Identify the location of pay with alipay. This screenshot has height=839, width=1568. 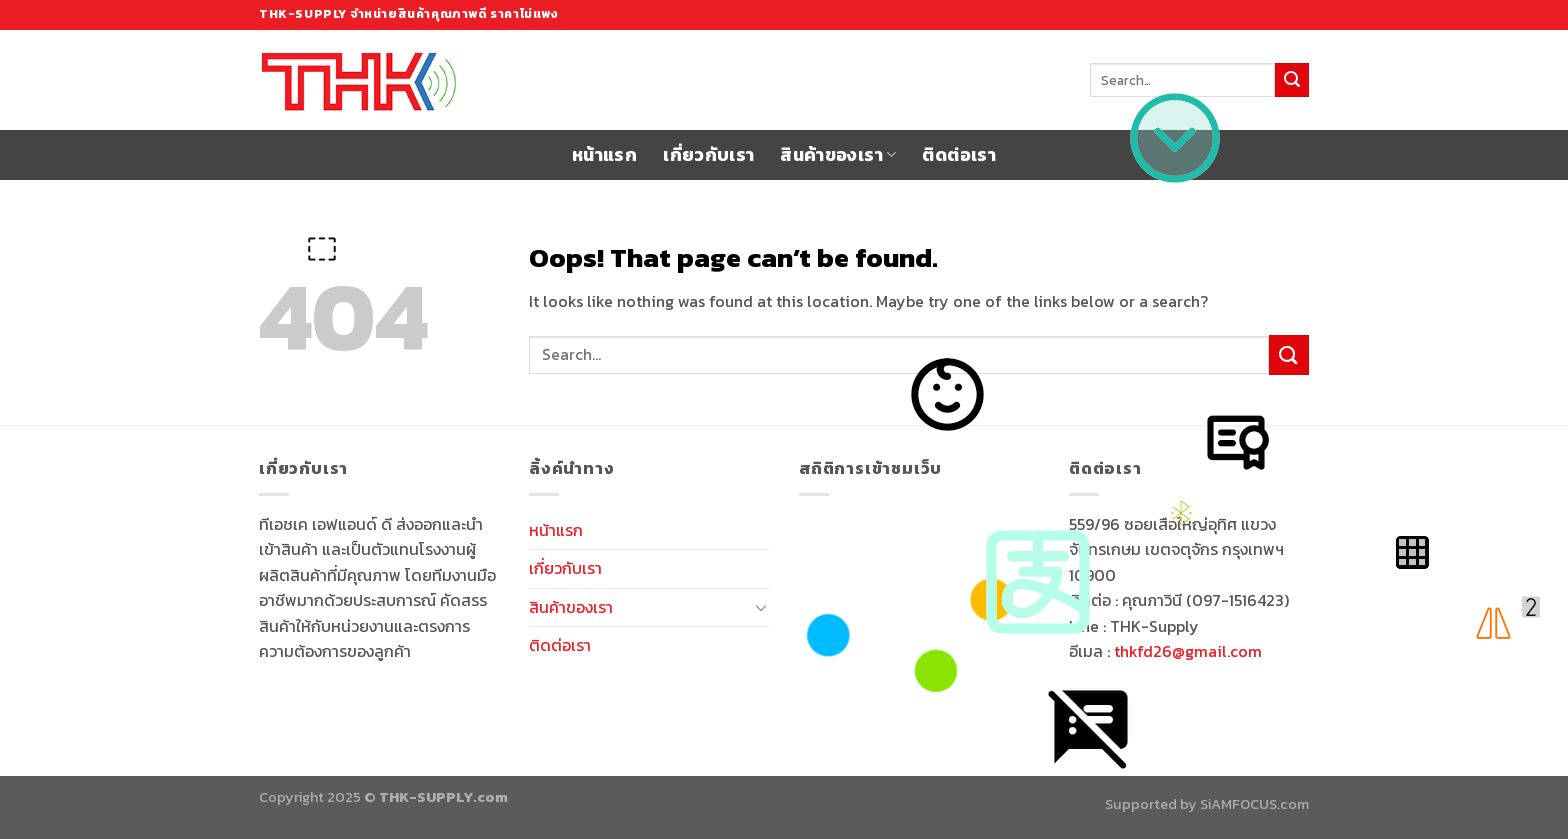
(1038, 582).